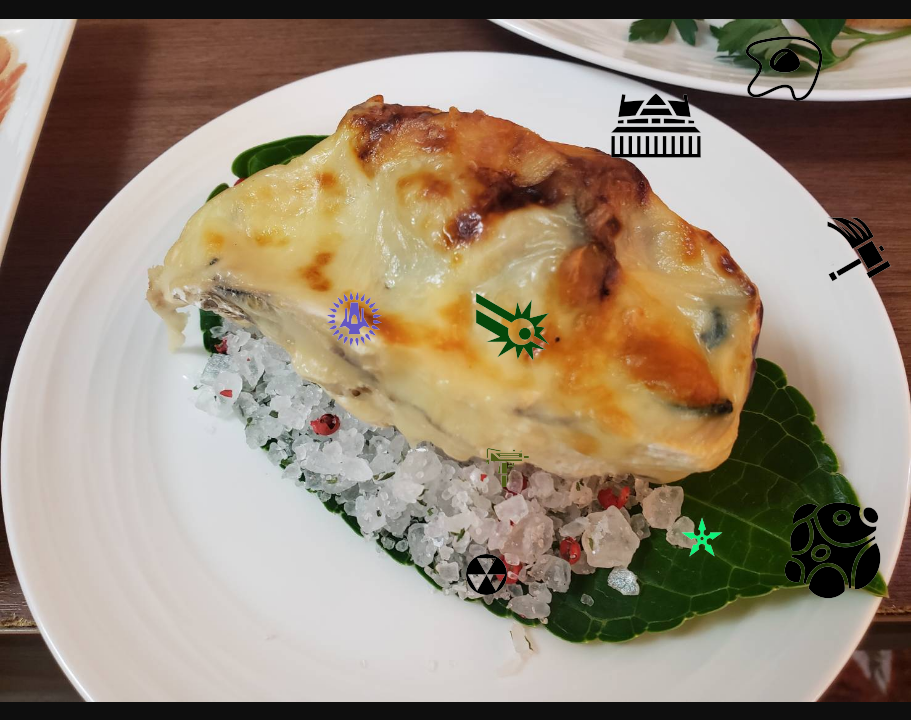  What do you see at coordinates (486, 574) in the screenshot?
I see `indicates a fallout shelter location` at bounding box center [486, 574].